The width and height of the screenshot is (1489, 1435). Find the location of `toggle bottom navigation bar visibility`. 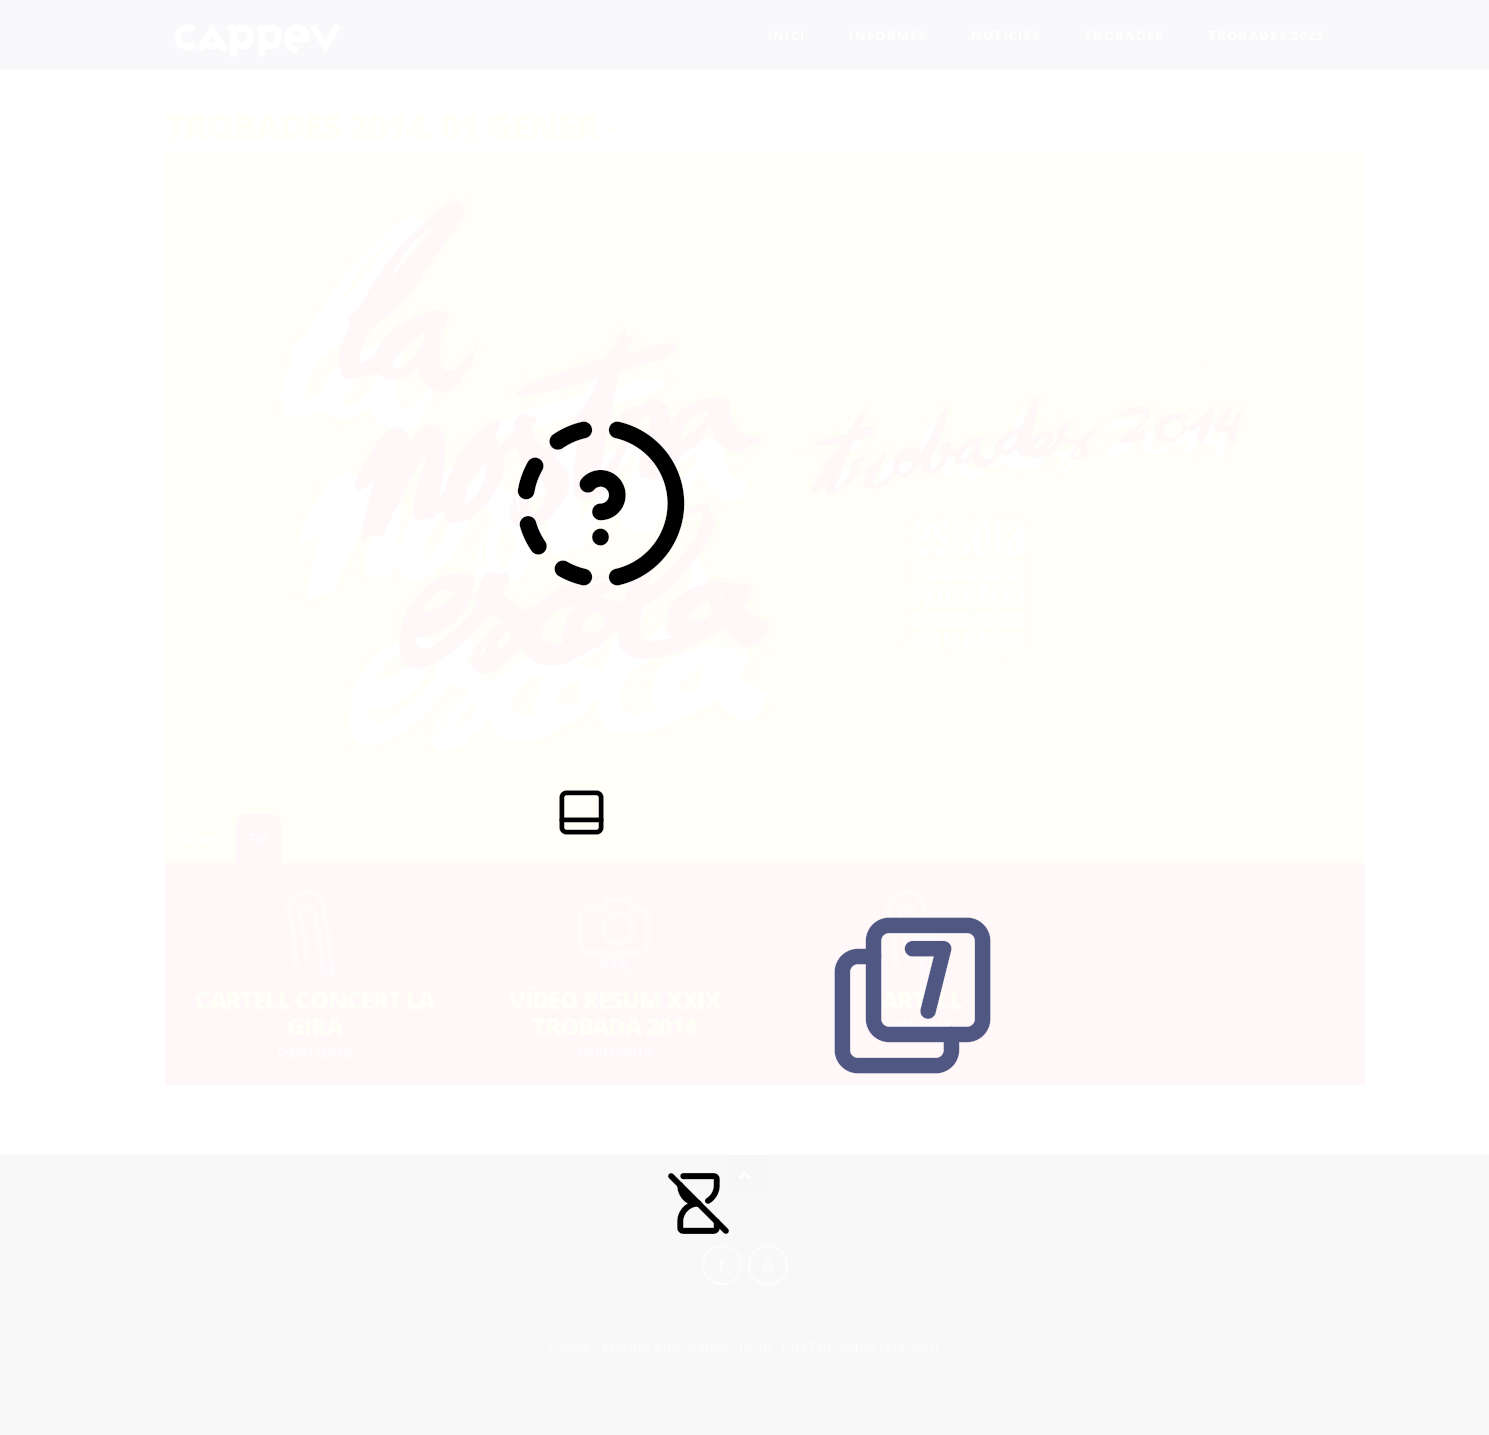

toggle bottom navigation bar visibility is located at coordinates (581, 812).